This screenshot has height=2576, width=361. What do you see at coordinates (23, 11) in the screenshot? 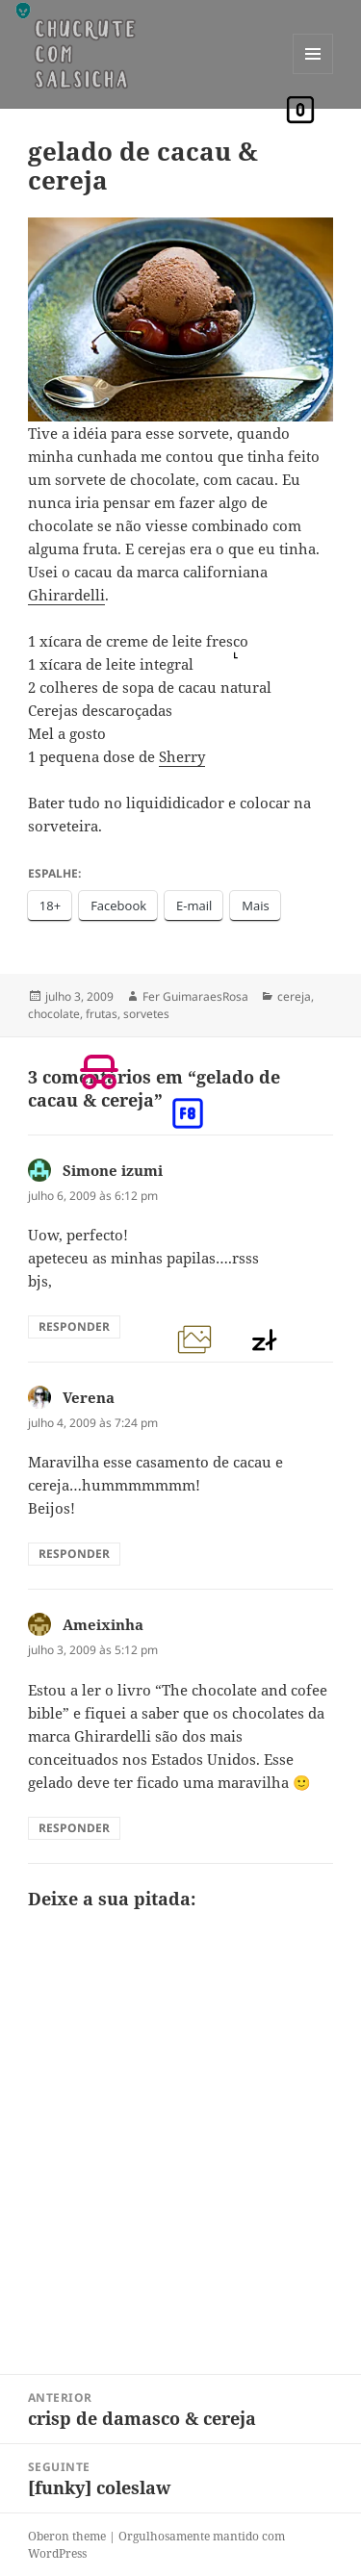
I see `access sci-fi or space-themed content` at bounding box center [23, 11].